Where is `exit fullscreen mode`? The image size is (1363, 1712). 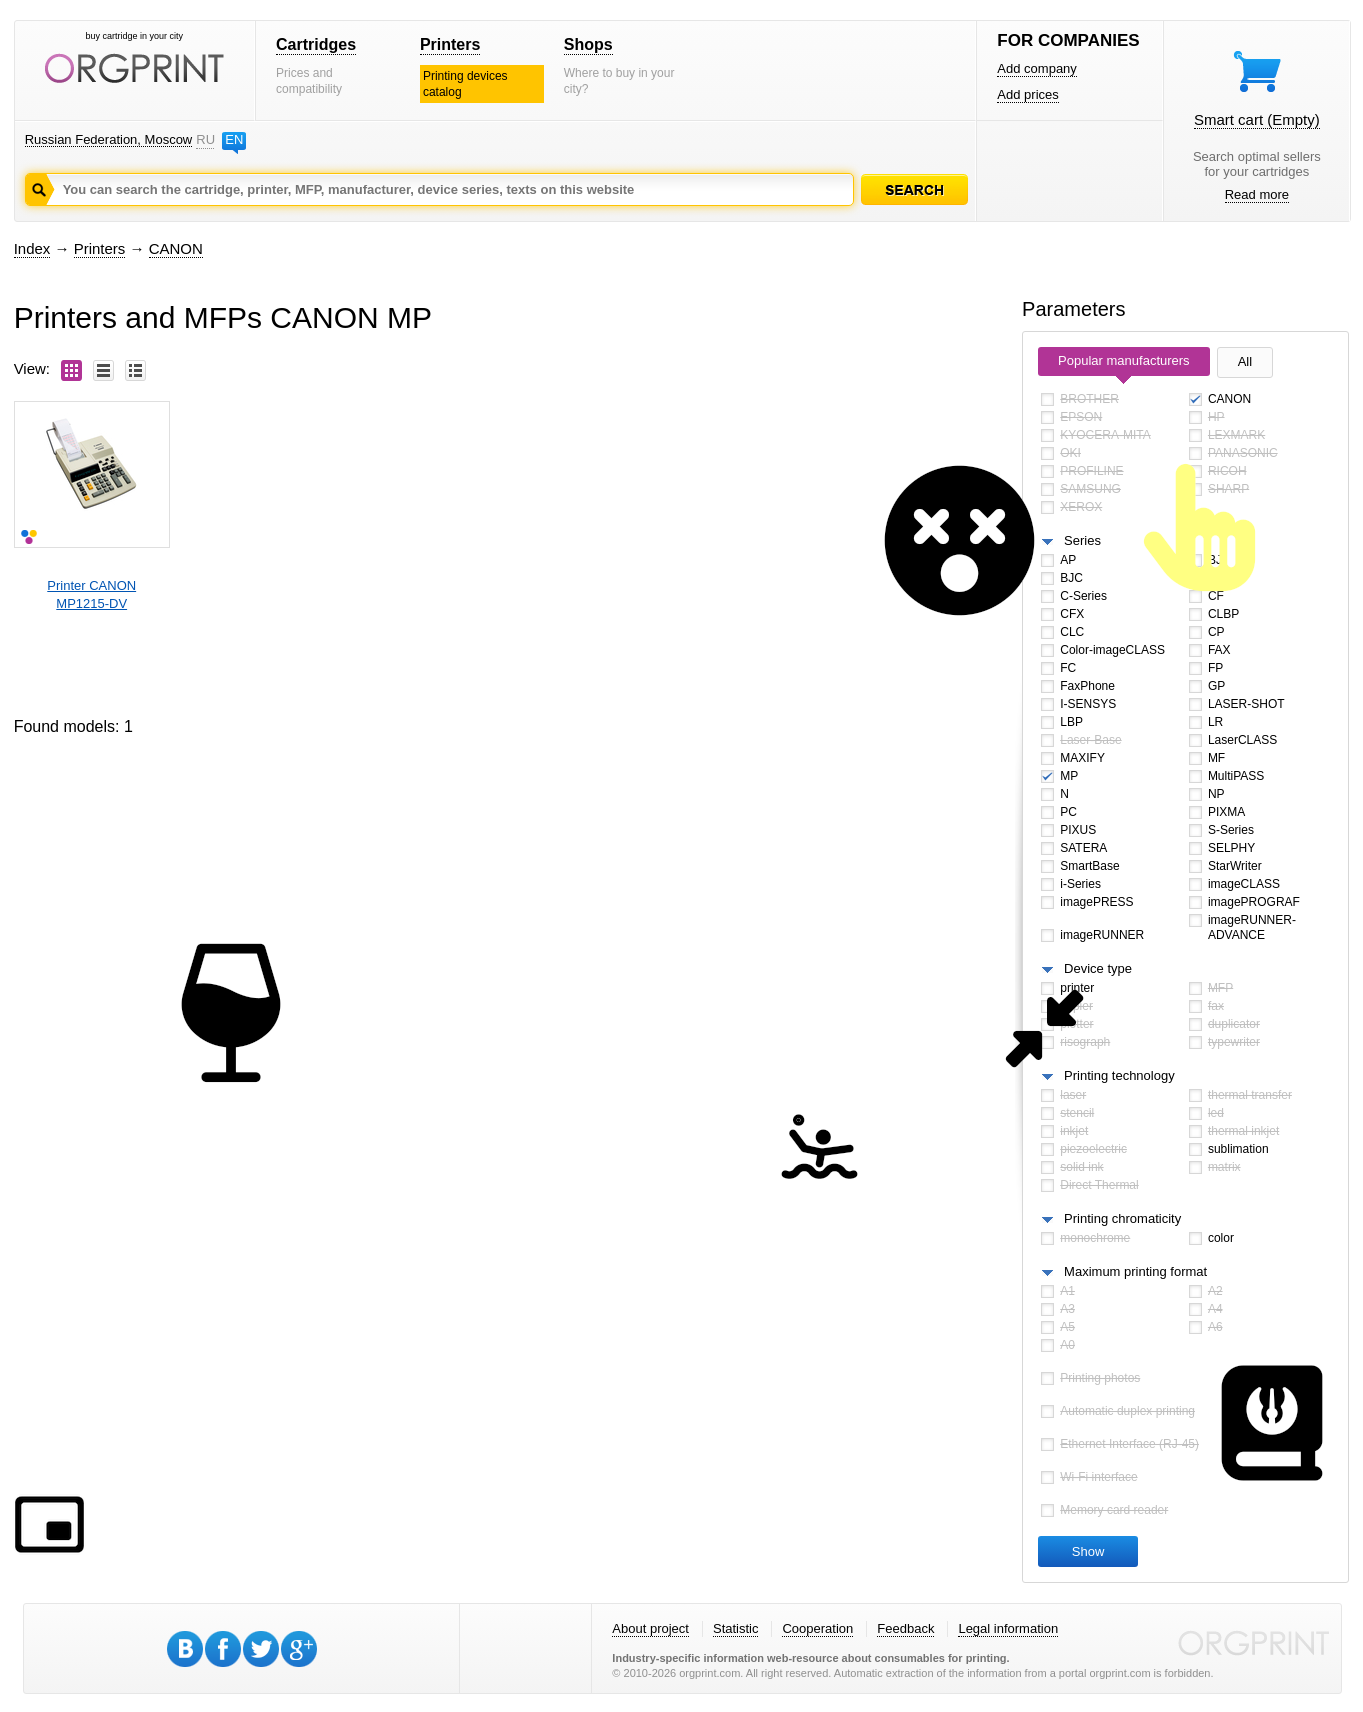 exit fullscreen mode is located at coordinates (1044, 1028).